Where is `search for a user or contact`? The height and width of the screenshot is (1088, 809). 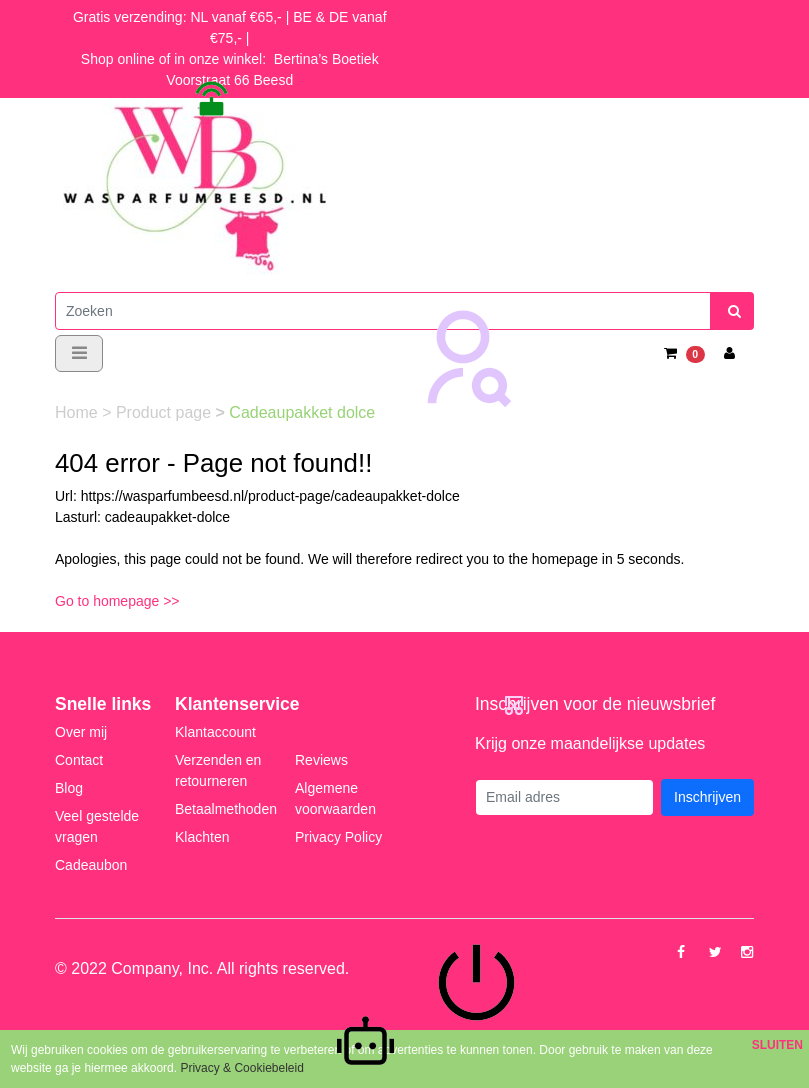
search for a user or contact is located at coordinates (463, 359).